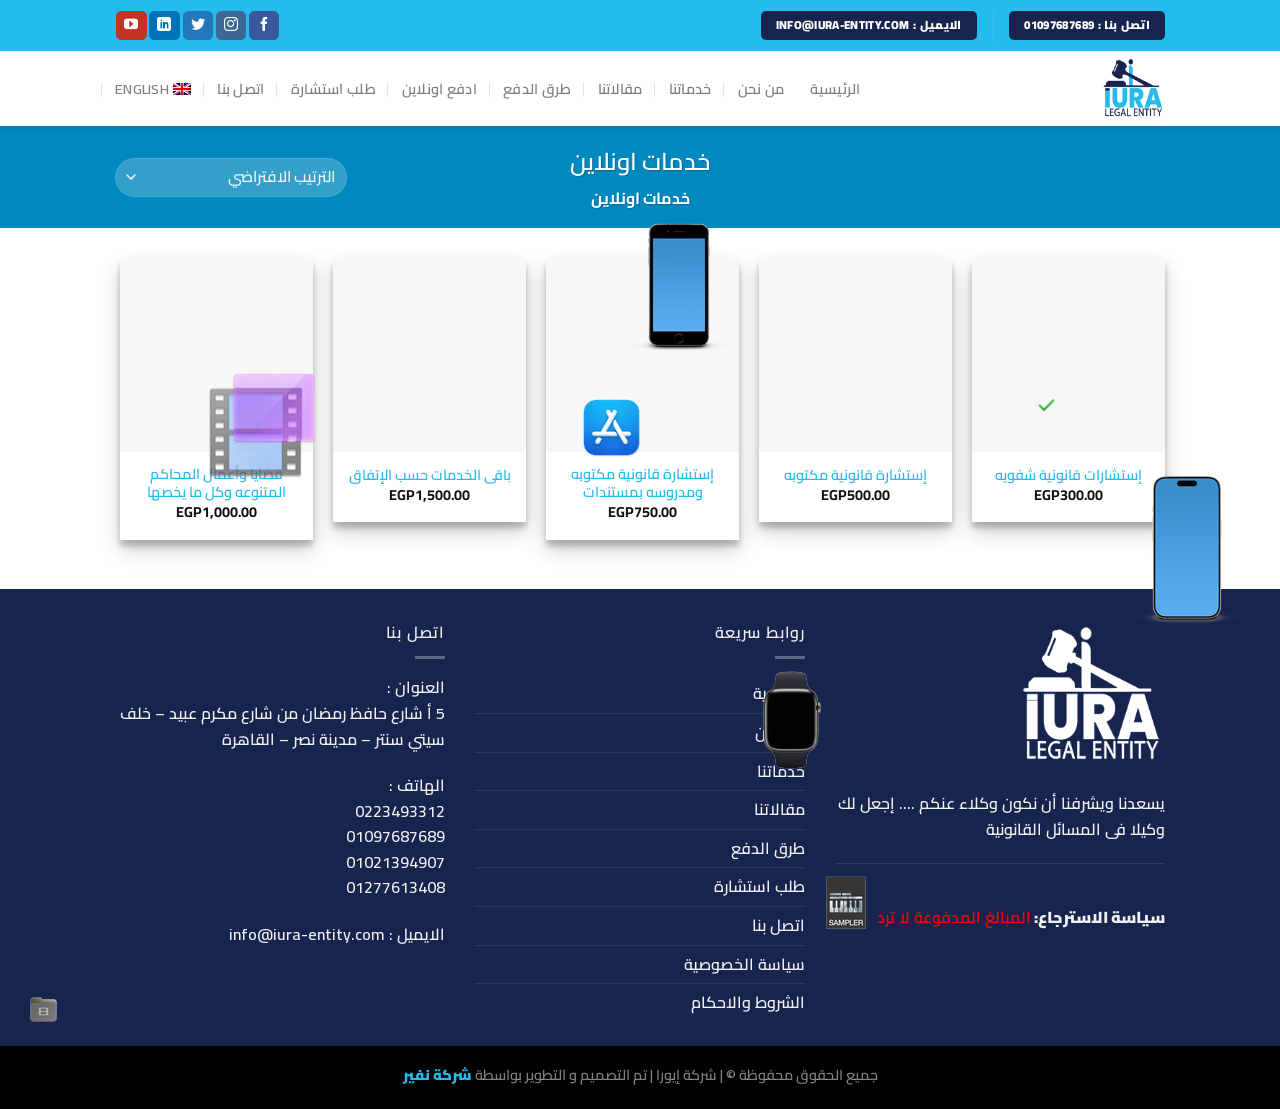 The width and height of the screenshot is (1280, 1109). I want to click on open the EXS24 sampler instrument in GarageBand, so click(846, 904).